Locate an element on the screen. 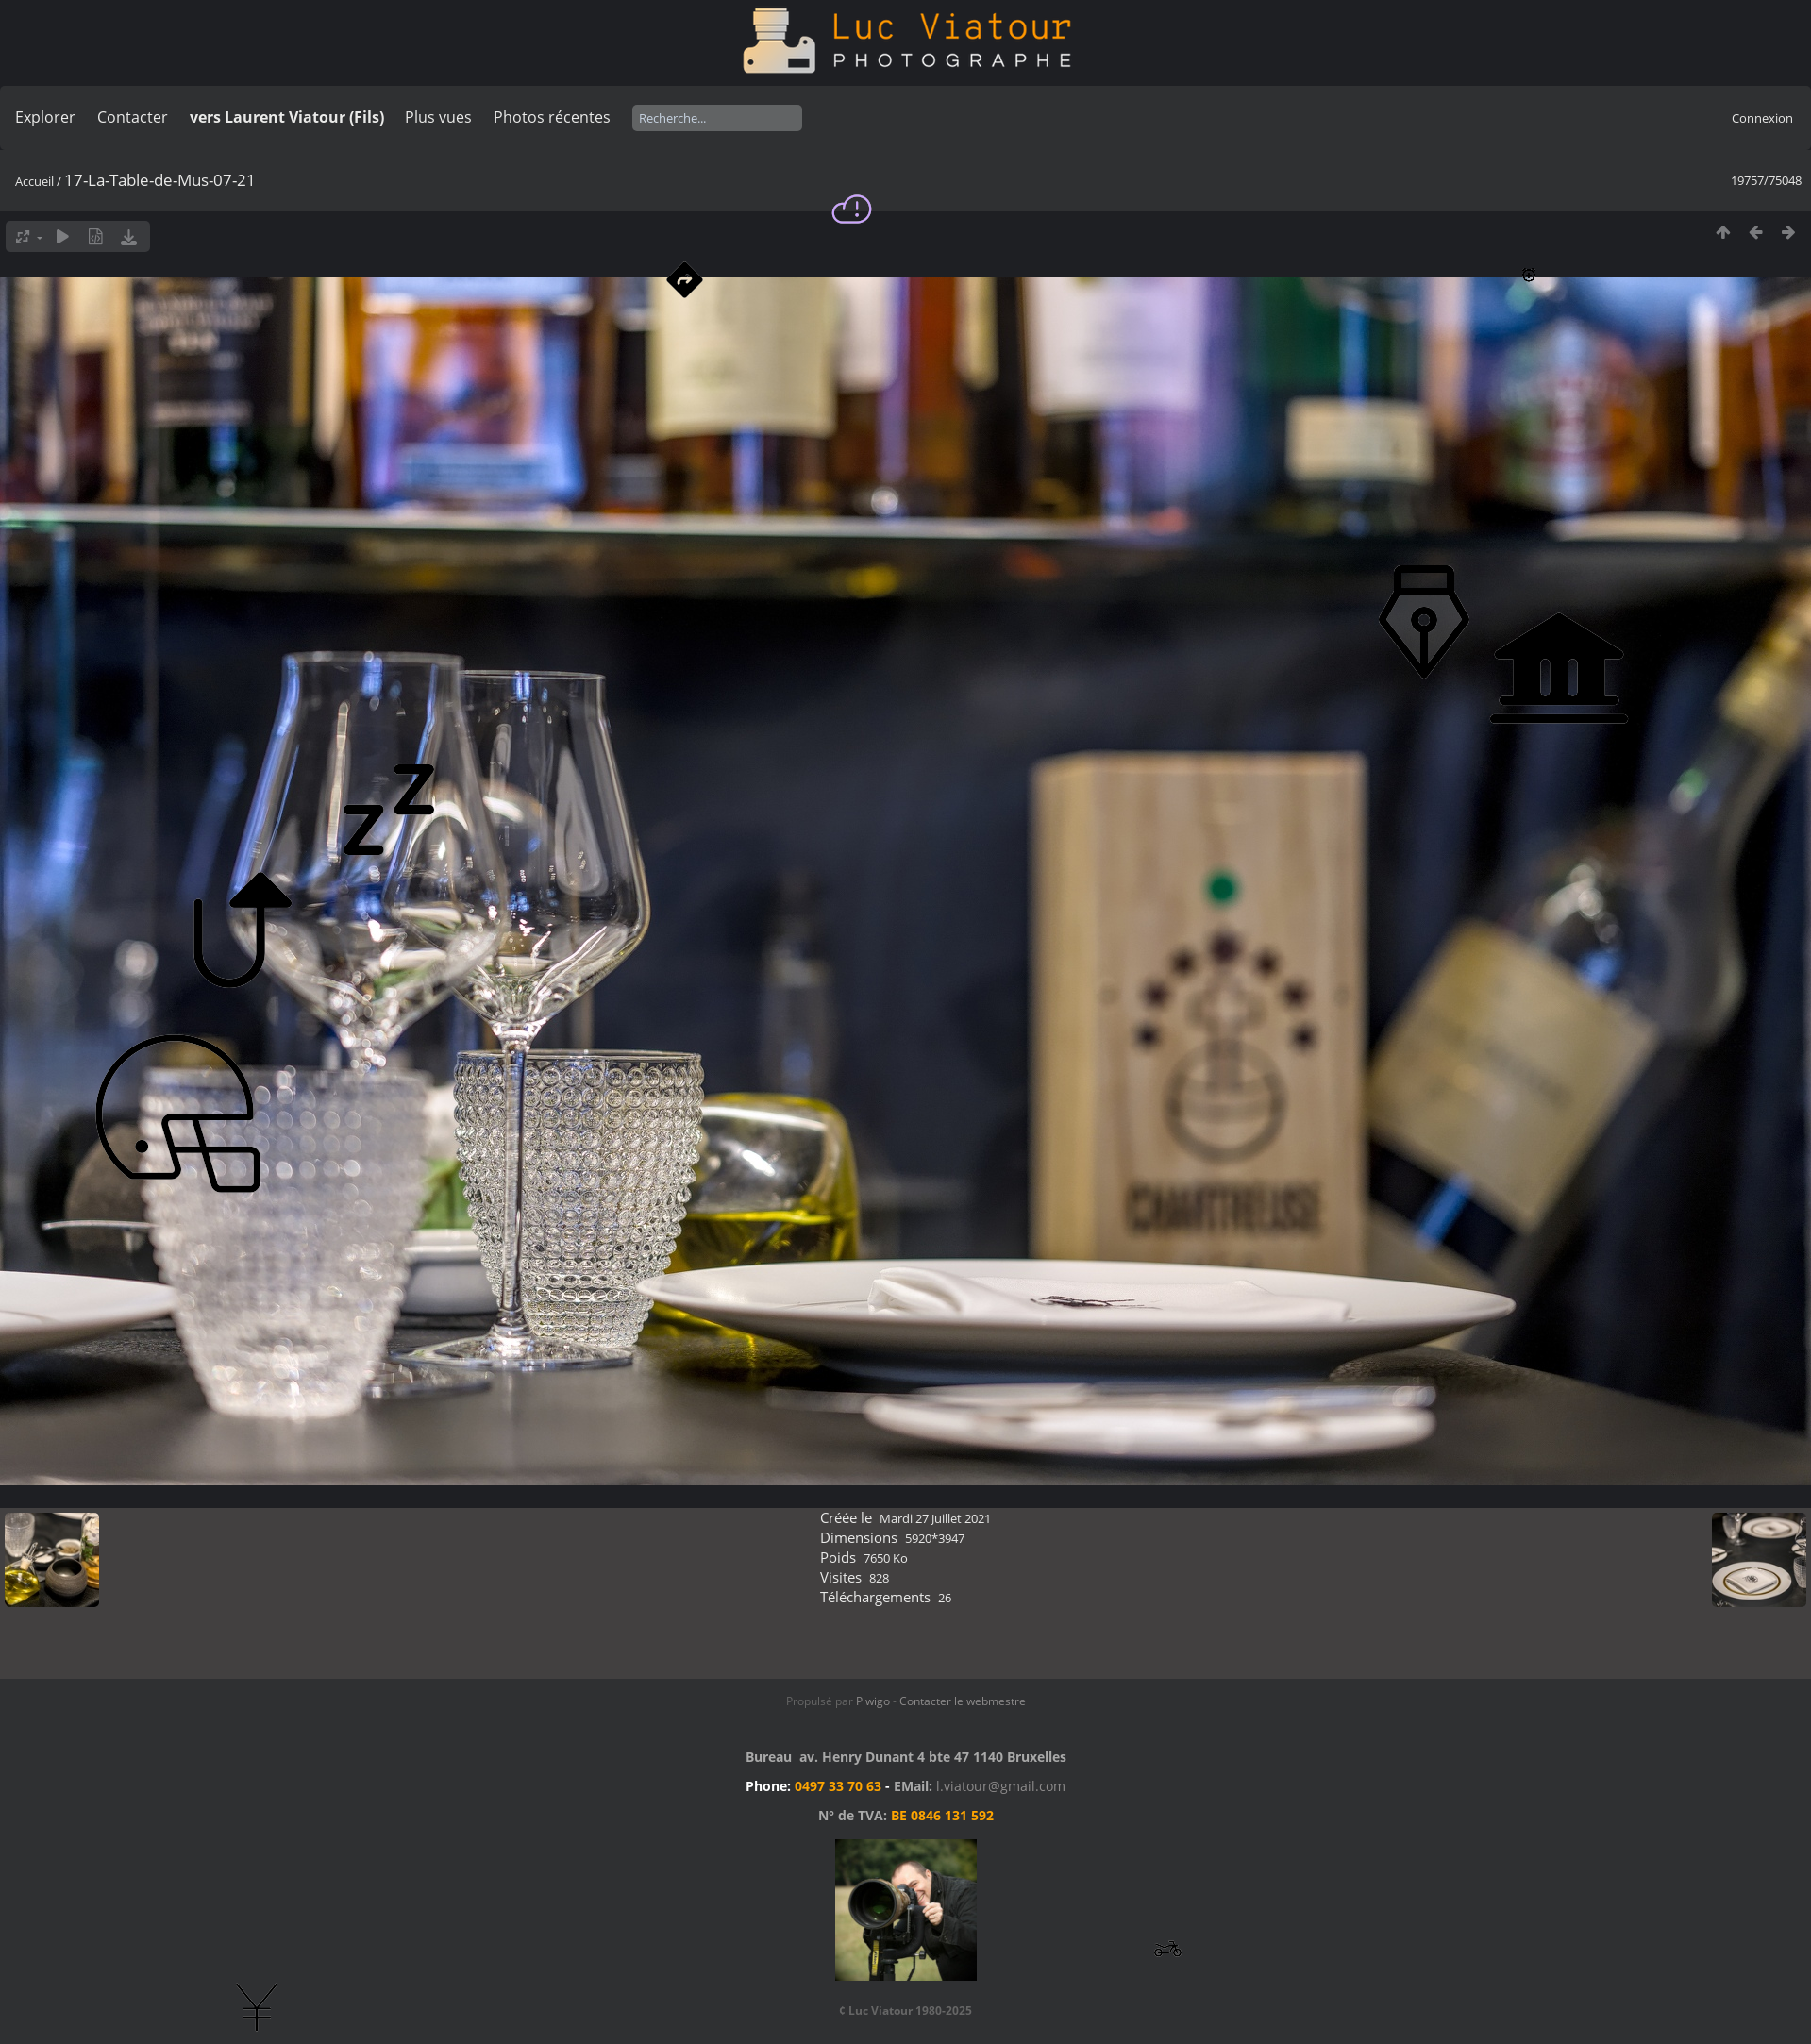 The image size is (1811, 2044). add a new alarm is located at coordinates (1529, 275).